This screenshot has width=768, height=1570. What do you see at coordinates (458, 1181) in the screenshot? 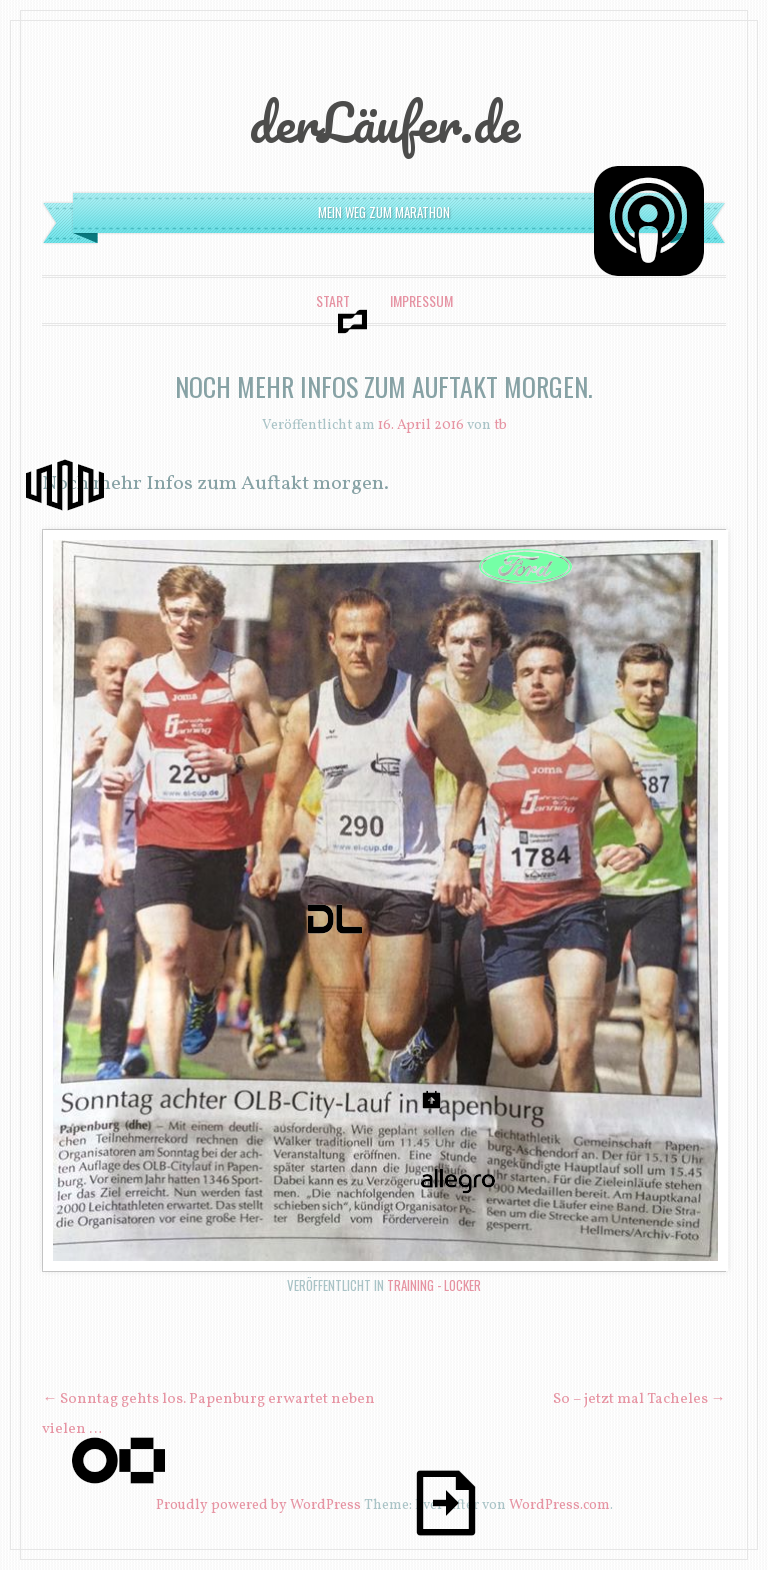
I see `visit the allegro e-commerce platform` at bounding box center [458, 1181].